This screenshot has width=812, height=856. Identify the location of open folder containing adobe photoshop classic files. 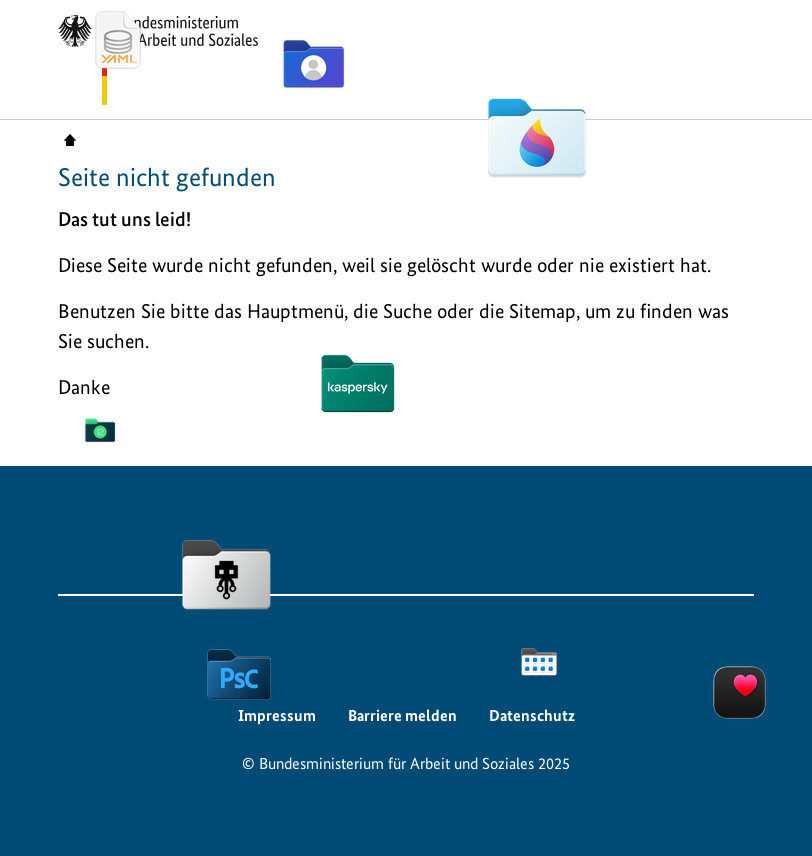
(239, 676).